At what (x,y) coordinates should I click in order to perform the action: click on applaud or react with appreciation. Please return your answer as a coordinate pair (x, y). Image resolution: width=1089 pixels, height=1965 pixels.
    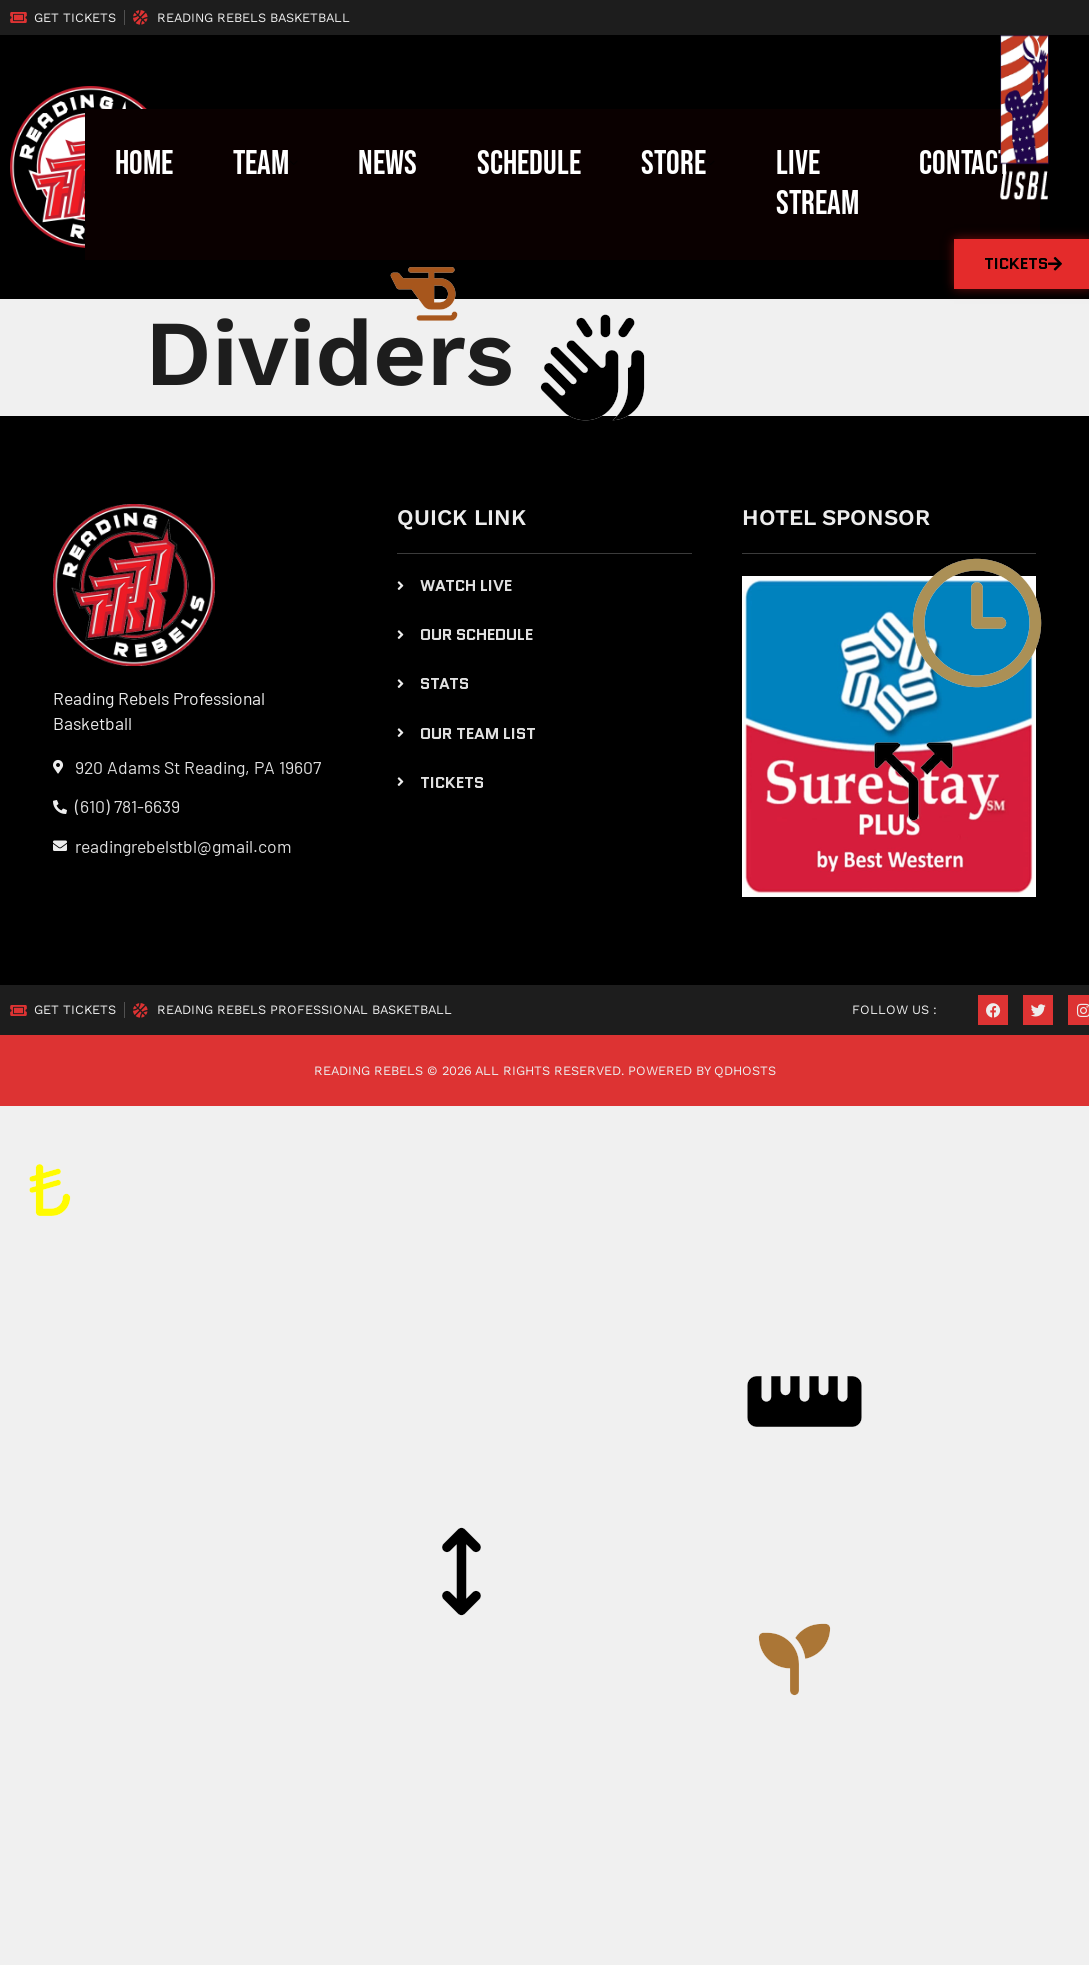
    Looking at the image, I should click on (592, 369).